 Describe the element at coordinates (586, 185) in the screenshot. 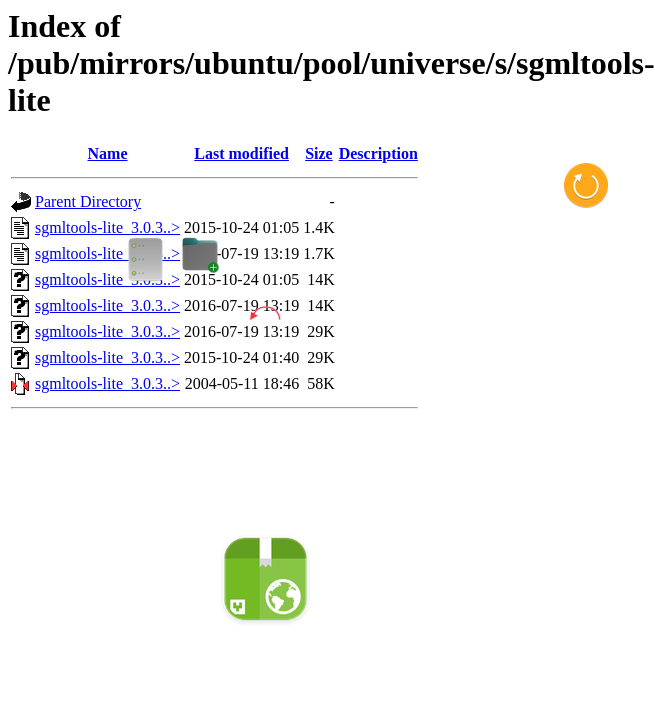

I see `restart or reboot the system` at that location.